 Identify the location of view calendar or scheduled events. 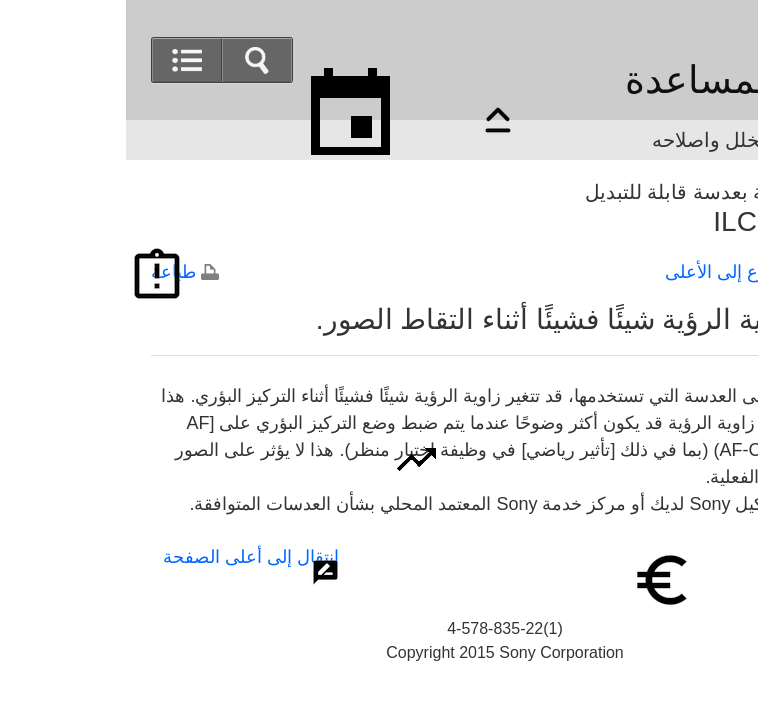
(350, 111).